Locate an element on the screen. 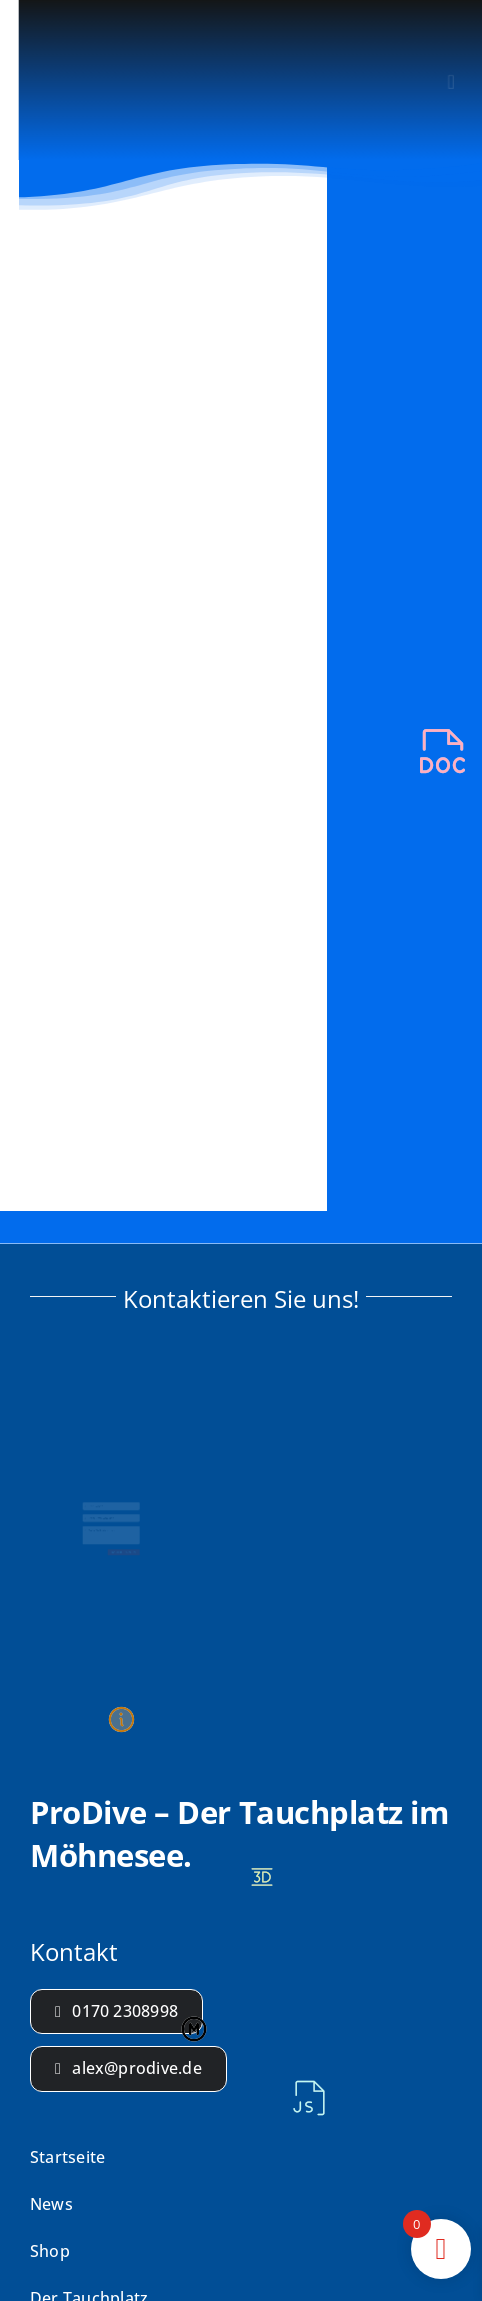  view more information or details is located at coordinates (121, 1719).